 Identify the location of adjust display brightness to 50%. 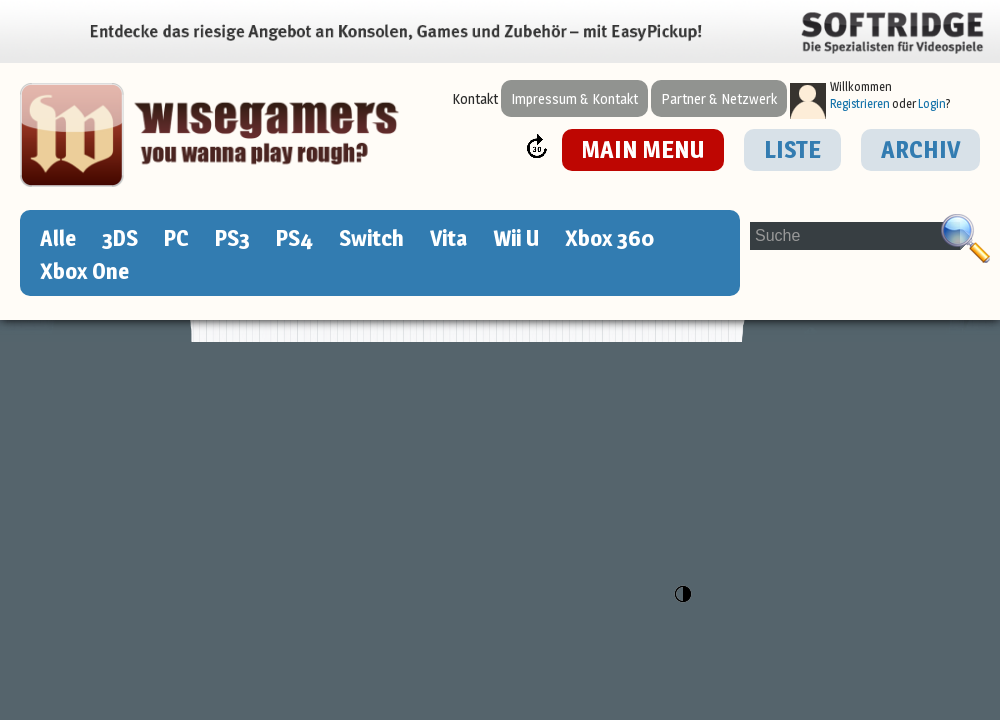
(683, 594).